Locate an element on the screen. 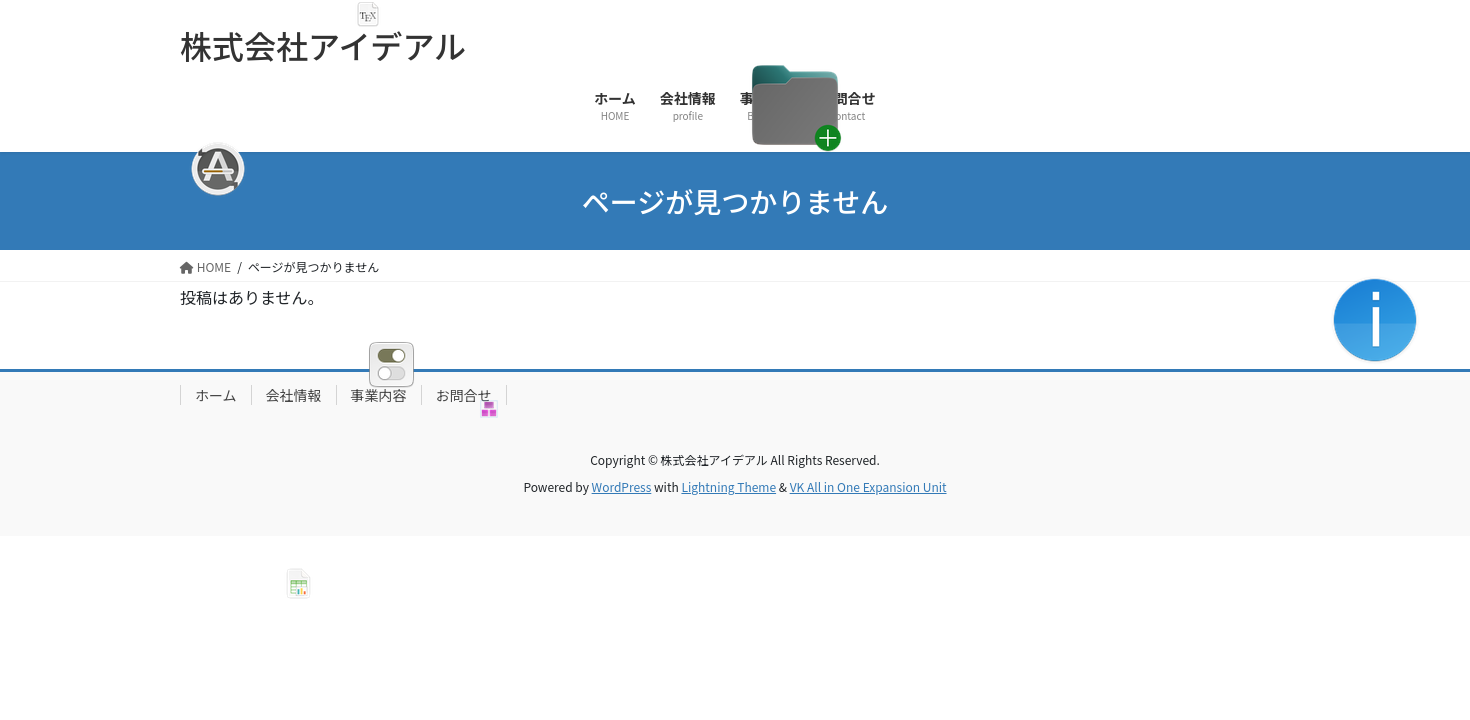  select all items in the current view is located at coordinates (489, 409).